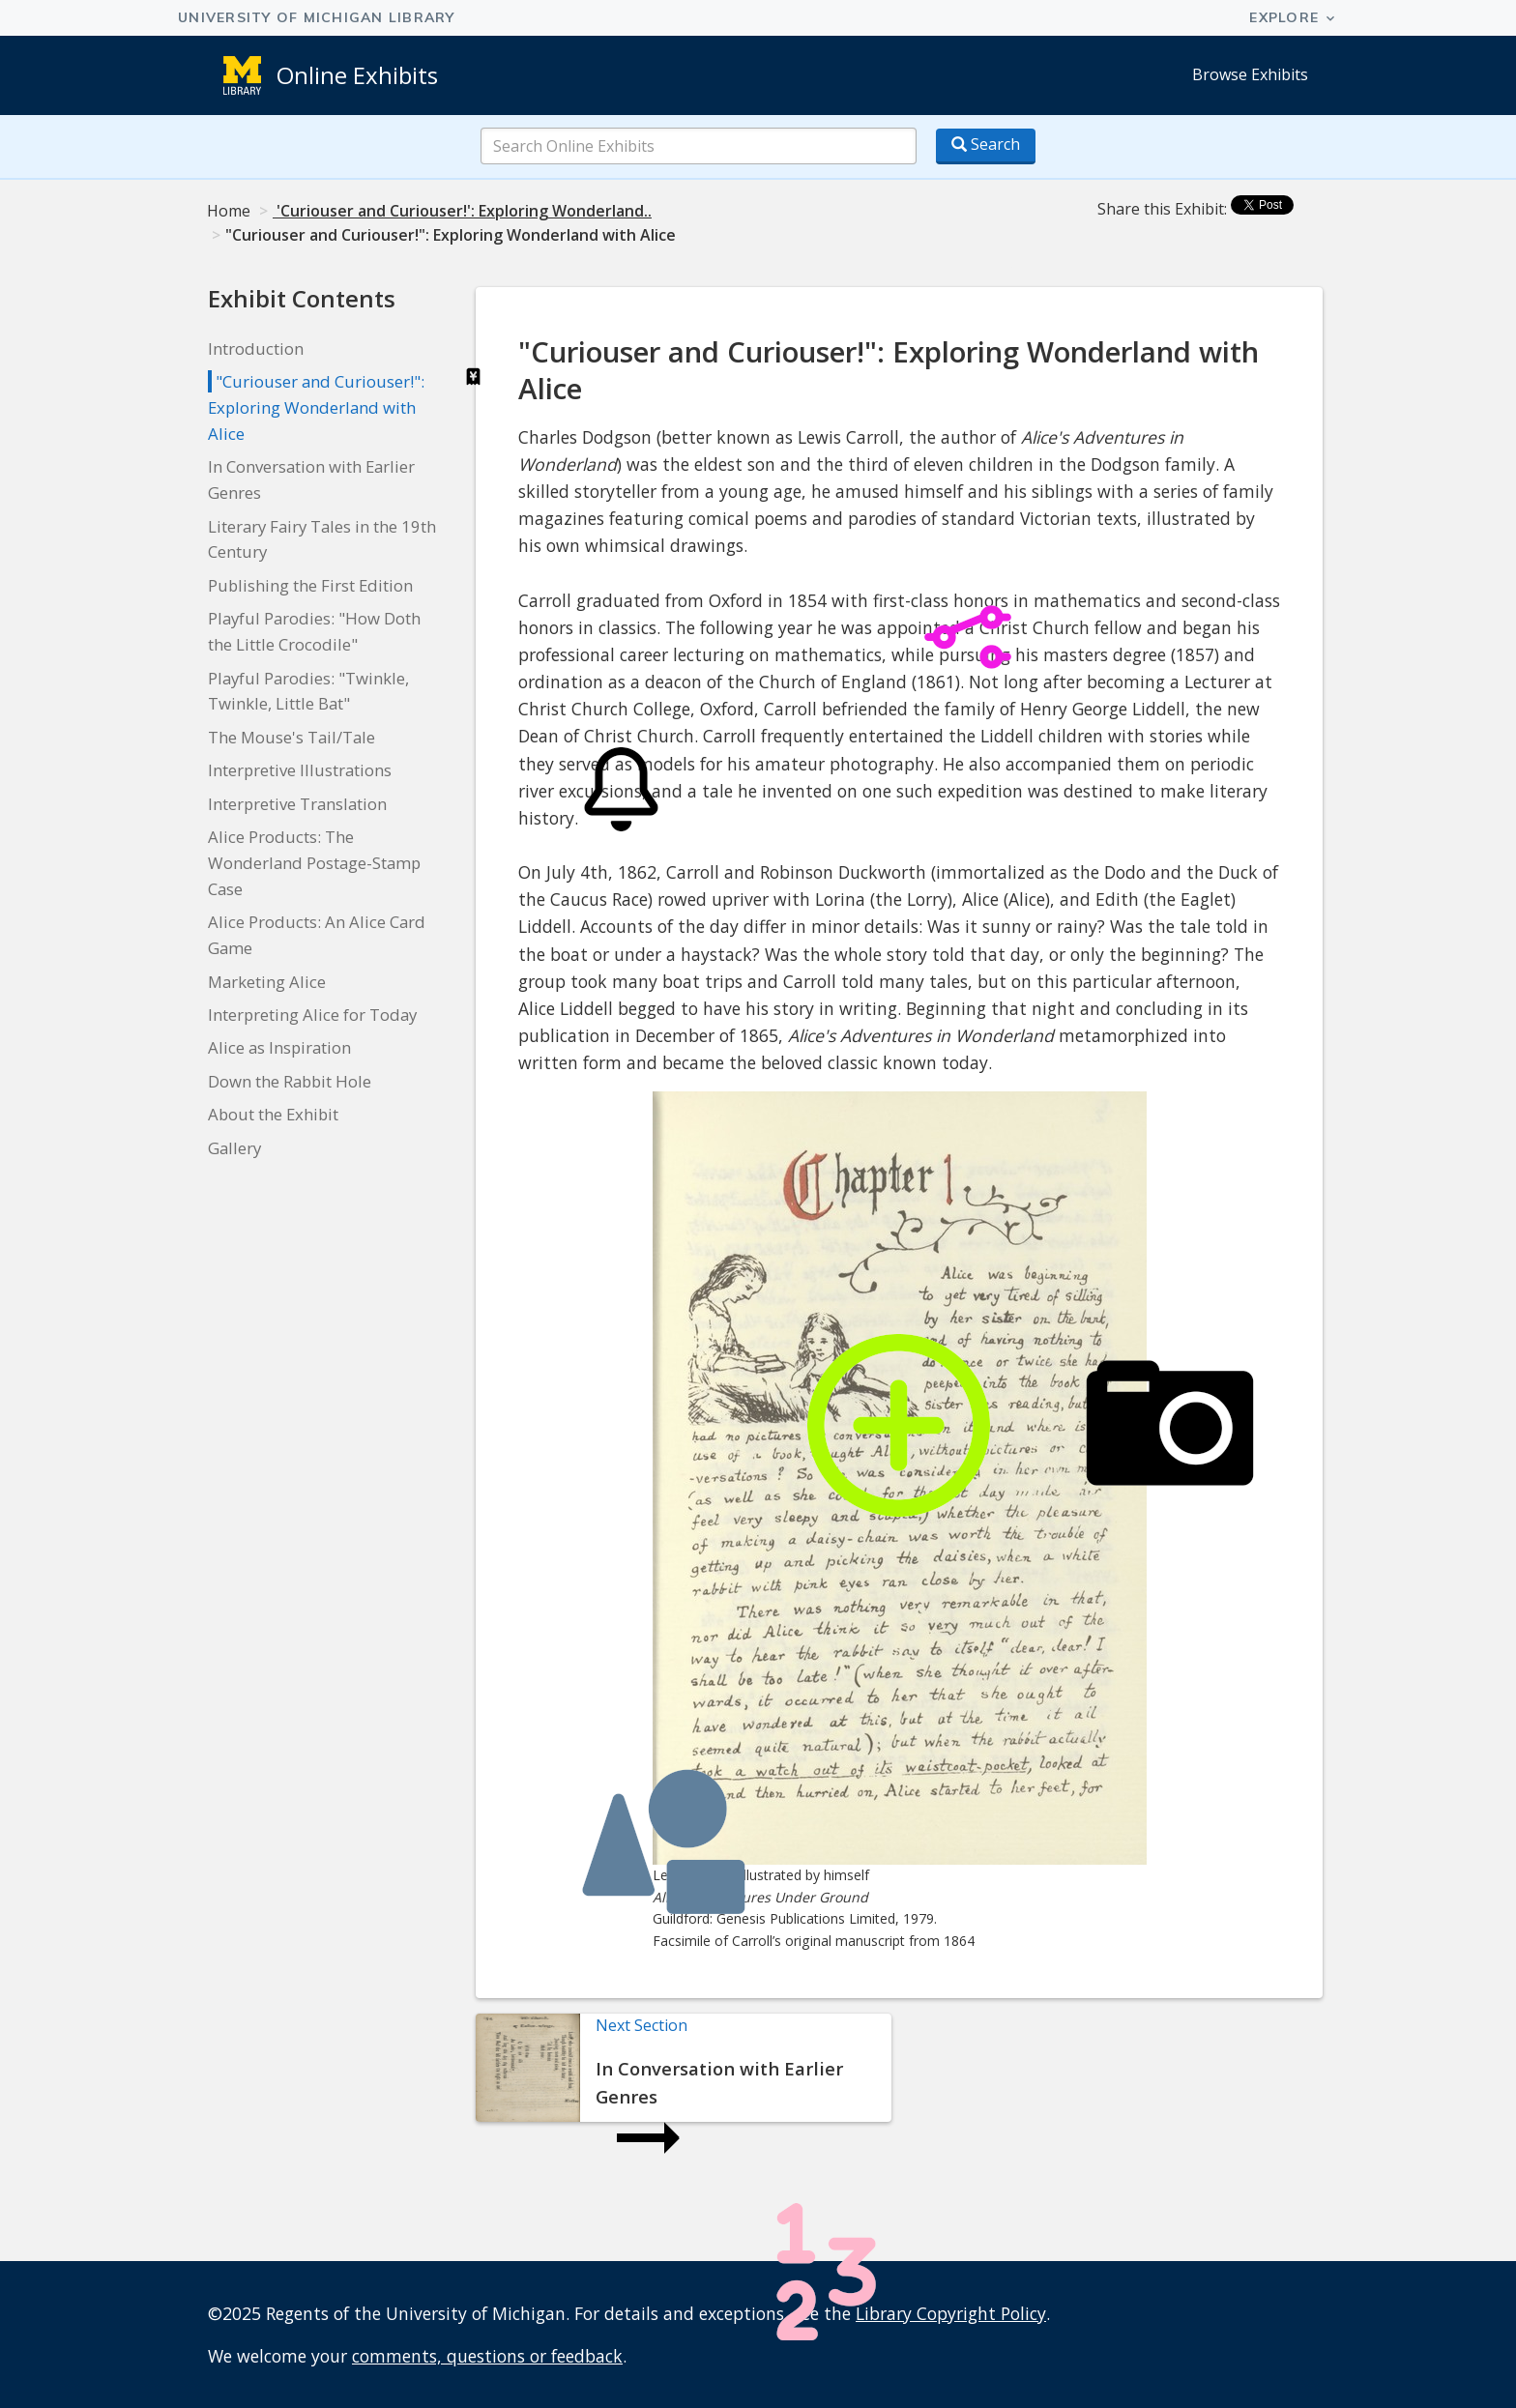 The image size is (1516, 2408). I want to click on view notifications, so click(621, 789).